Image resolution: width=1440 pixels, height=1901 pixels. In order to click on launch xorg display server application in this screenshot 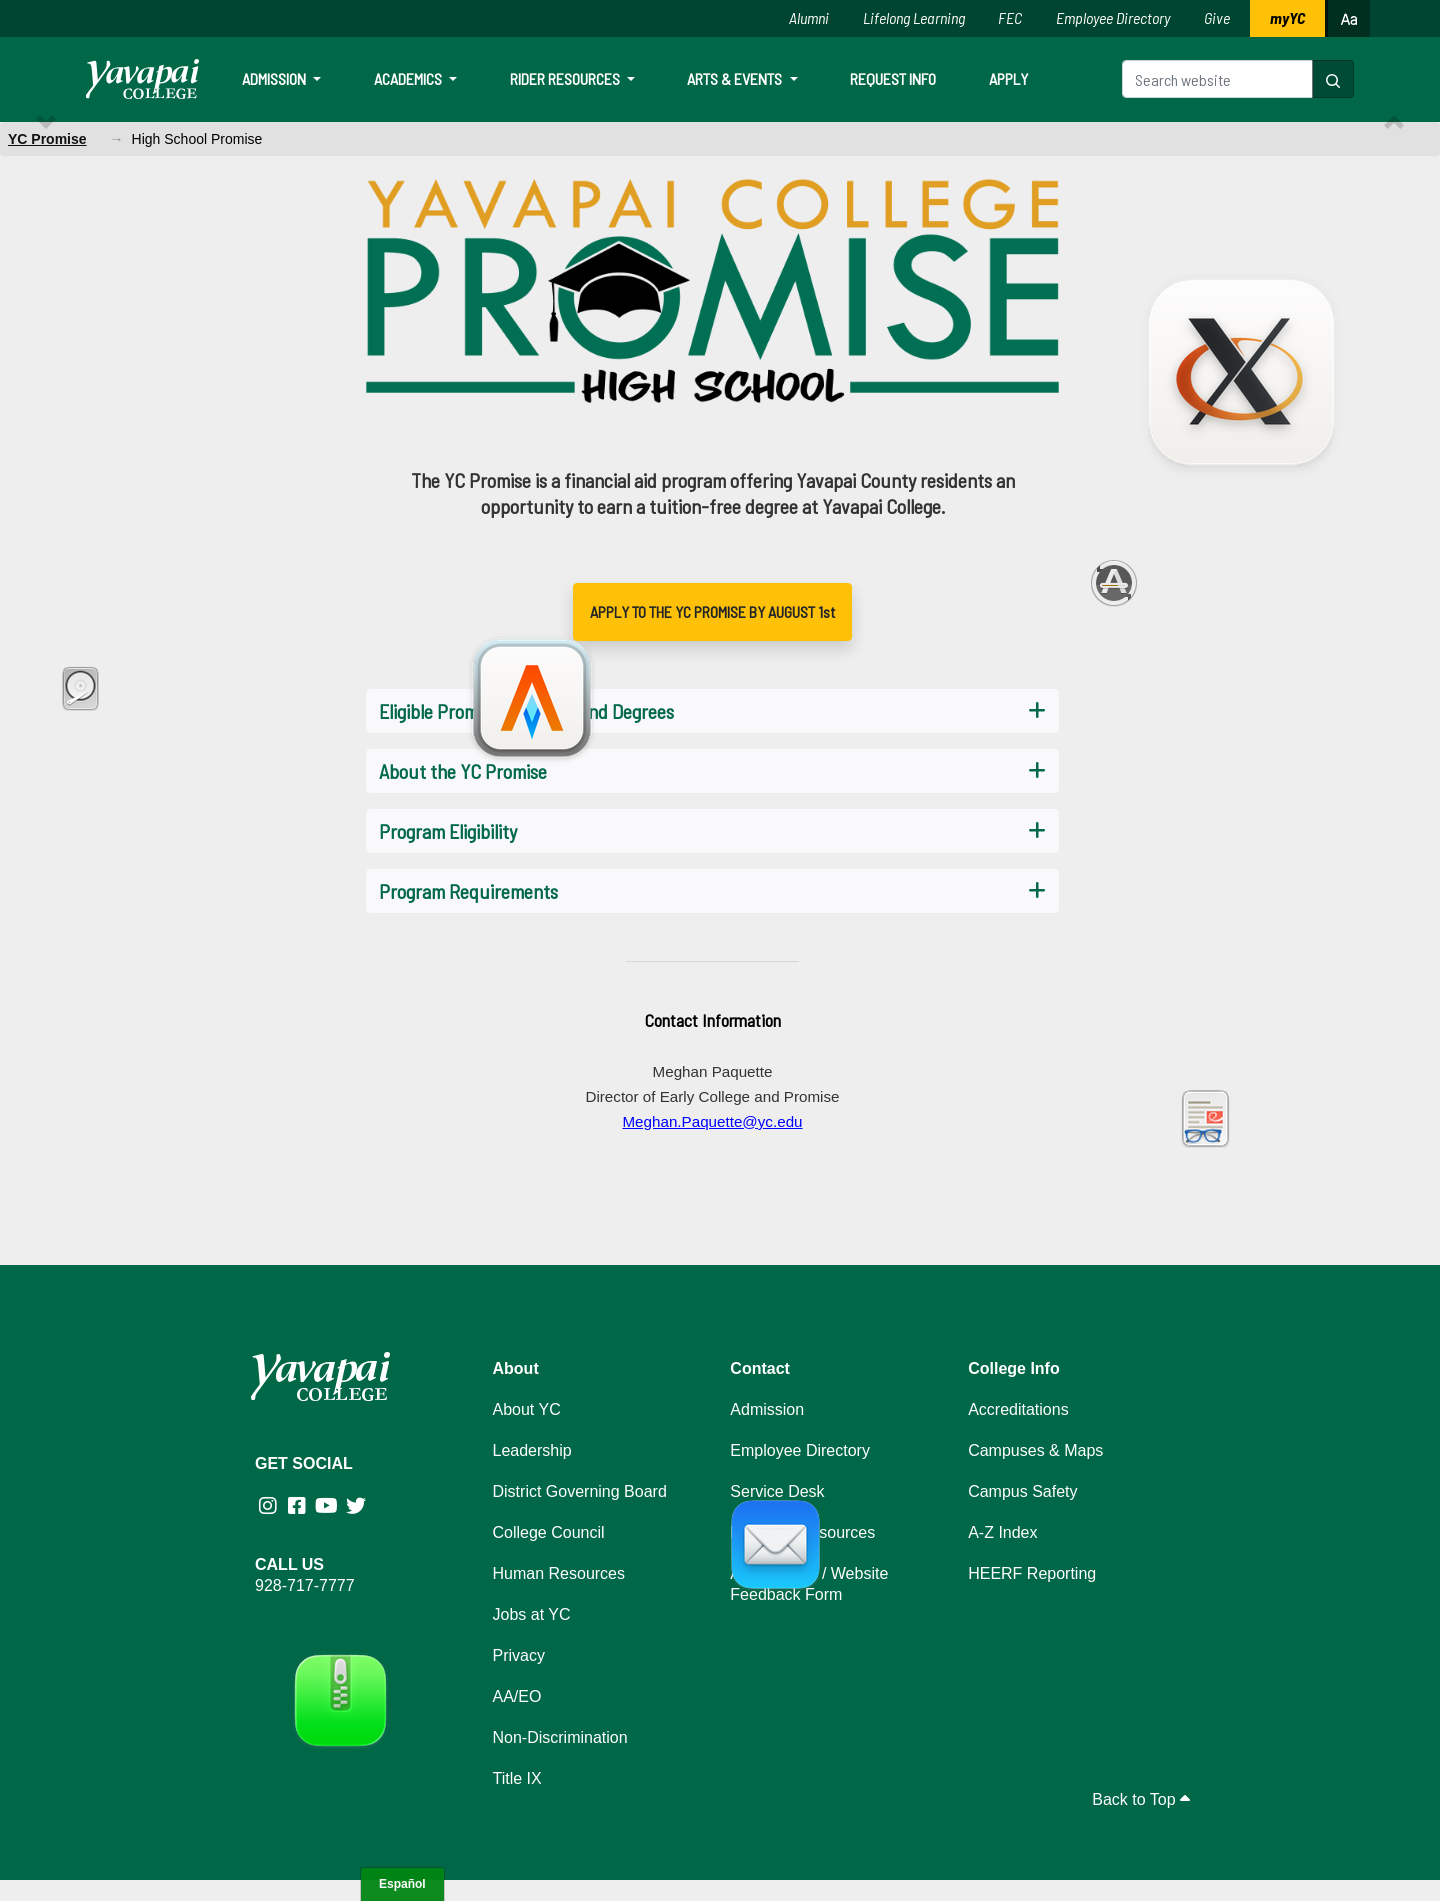, I will do `click(1241, 372)`.